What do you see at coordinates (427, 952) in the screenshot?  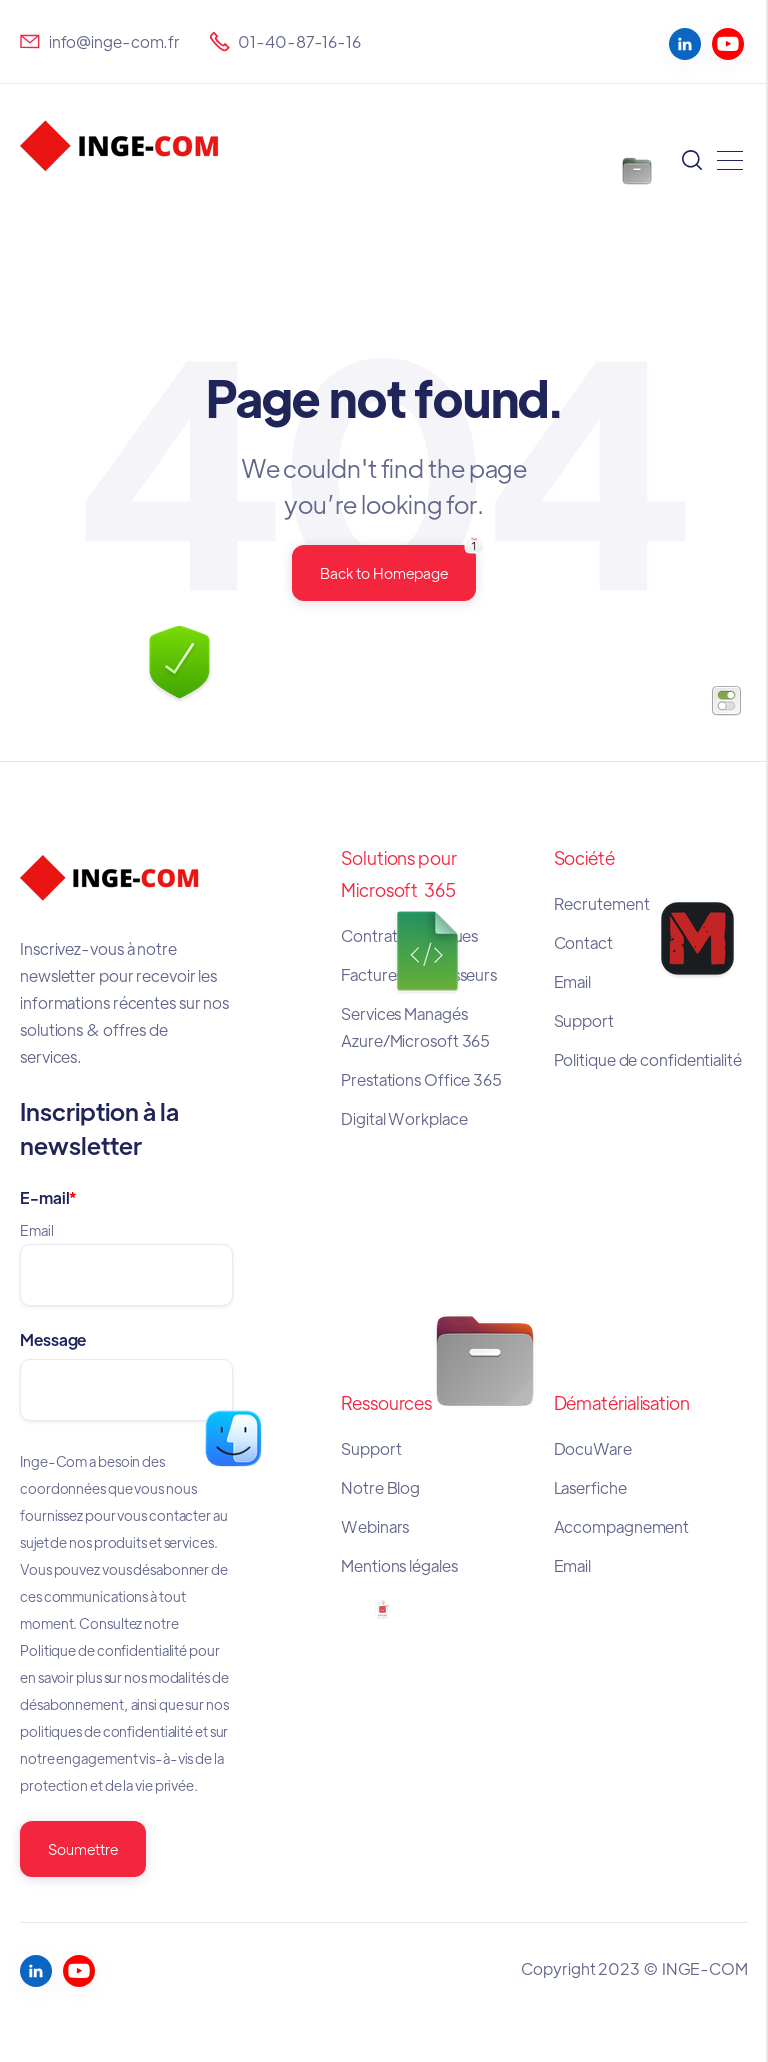 I see `a qt resource file used in nokia/qt development` at bounding box center [427, 952].